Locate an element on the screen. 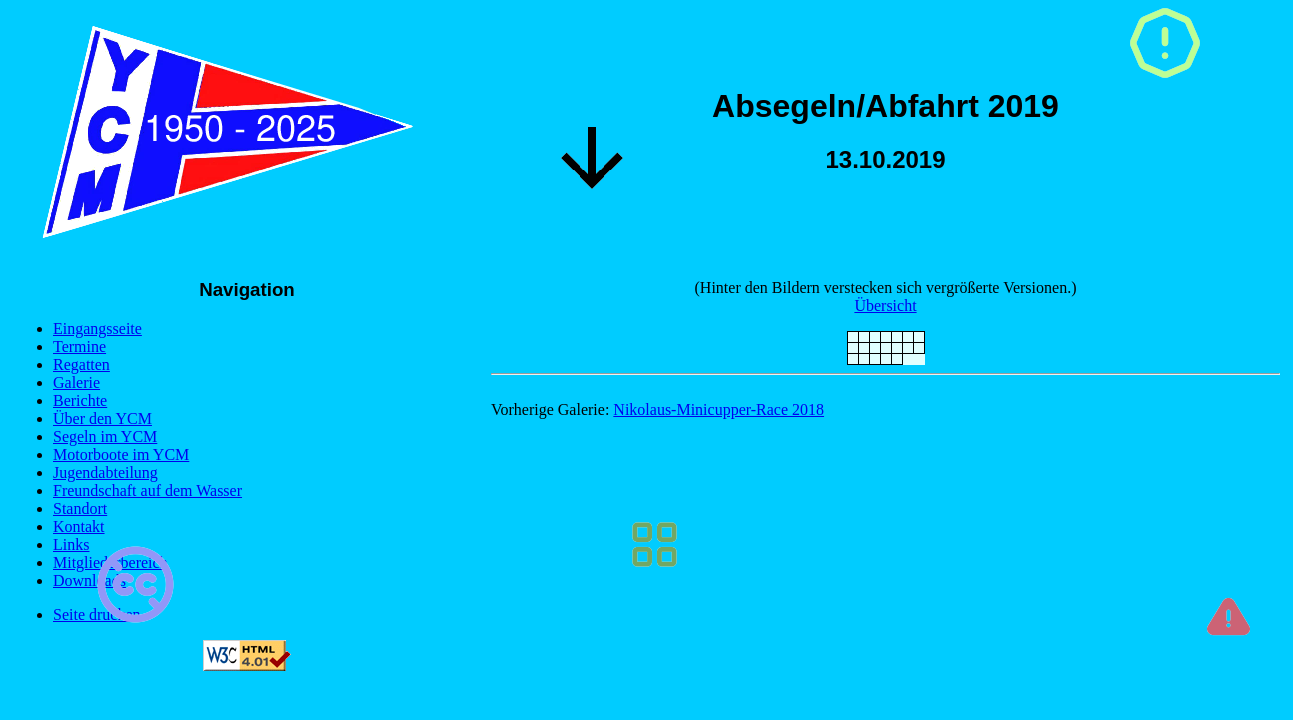 The width and height of the screenshot is (1293, 720). indicates a warning or caution state is located at coordinates (1228, 617).